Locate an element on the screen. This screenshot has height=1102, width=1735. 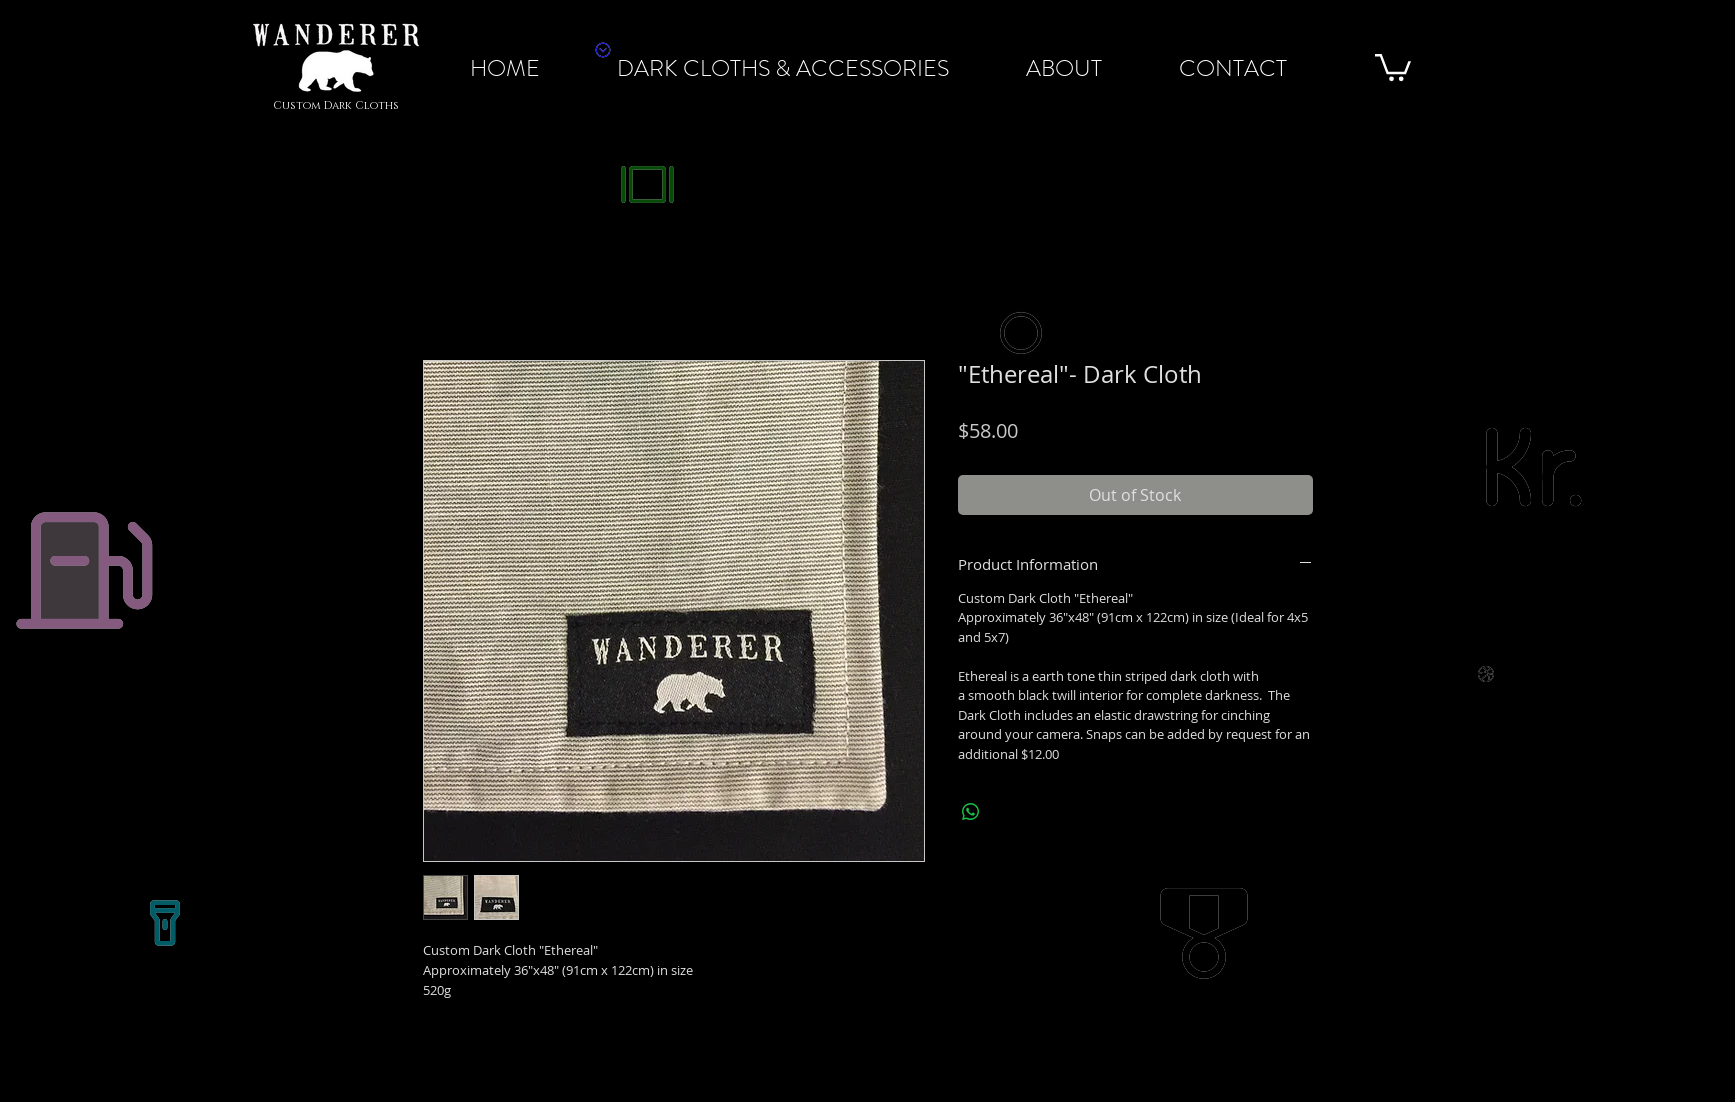
start a slideshow presentation is located at coordinates (647, 184).